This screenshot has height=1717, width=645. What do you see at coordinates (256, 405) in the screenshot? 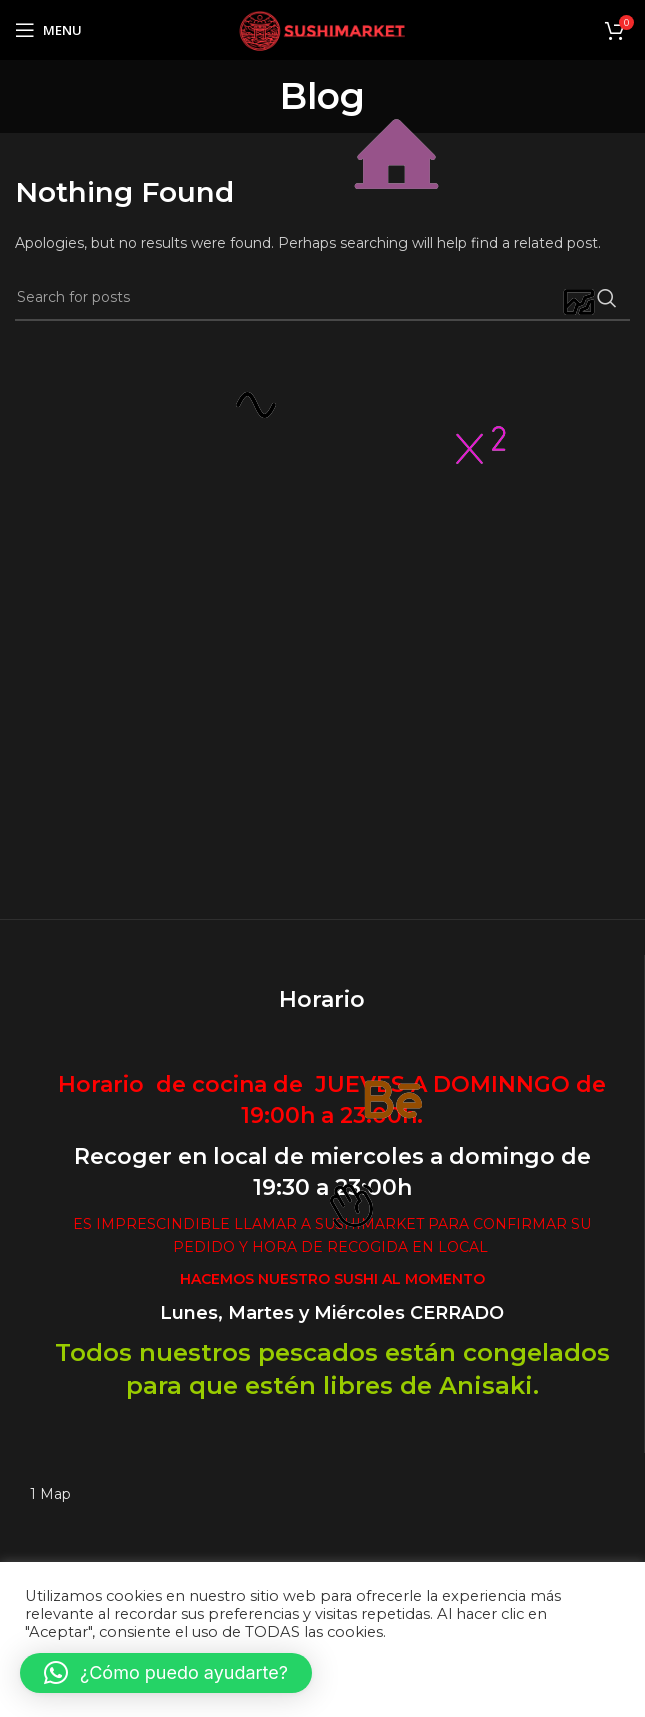
I see `audio or sound wave visualization` at bounding box center [256, 405].